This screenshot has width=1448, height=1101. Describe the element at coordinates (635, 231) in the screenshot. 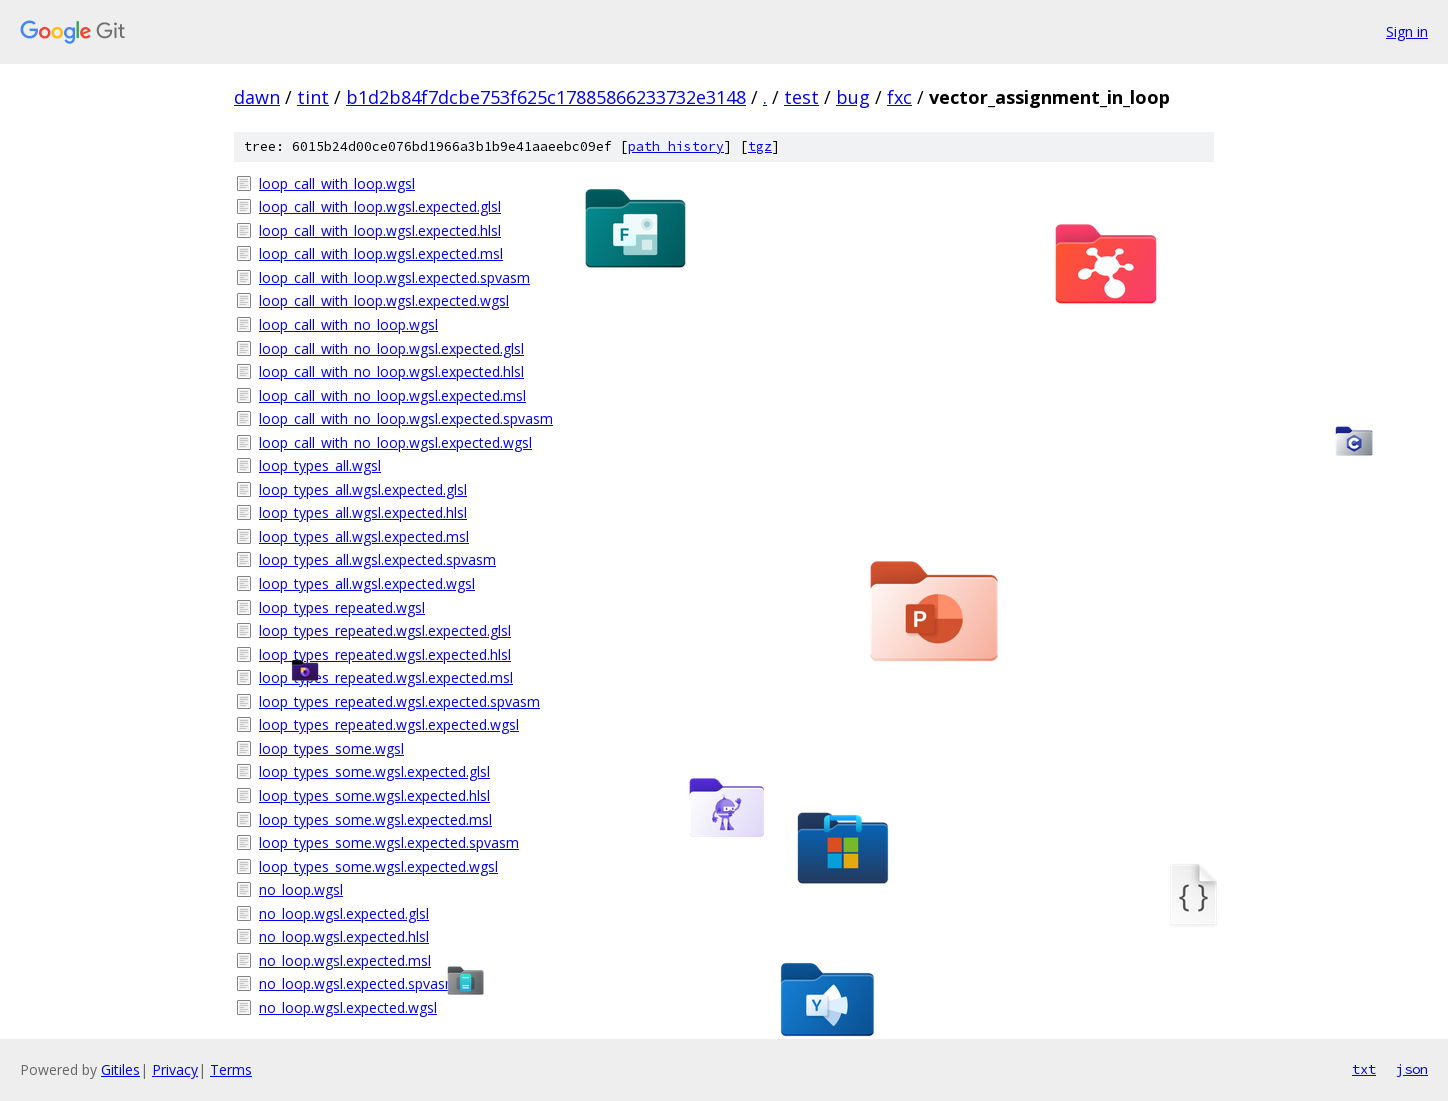

I see `open folder containing Microsoft Forms files` at that location.